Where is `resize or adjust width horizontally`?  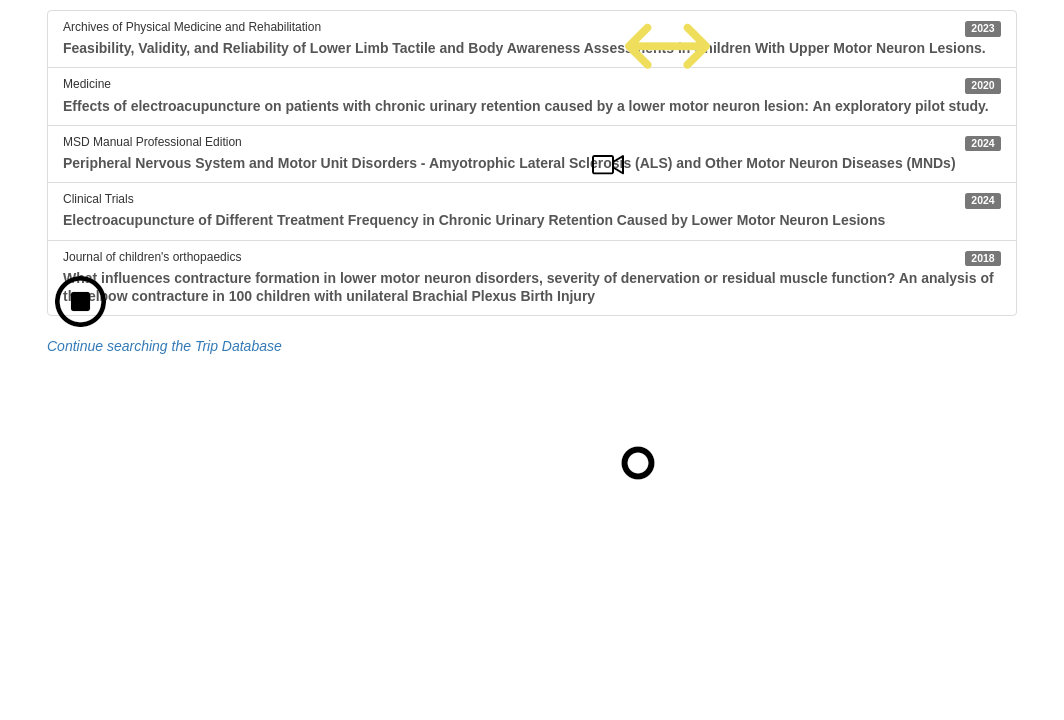
resize or adjust width horizontally is located at coordinates (667, 47).